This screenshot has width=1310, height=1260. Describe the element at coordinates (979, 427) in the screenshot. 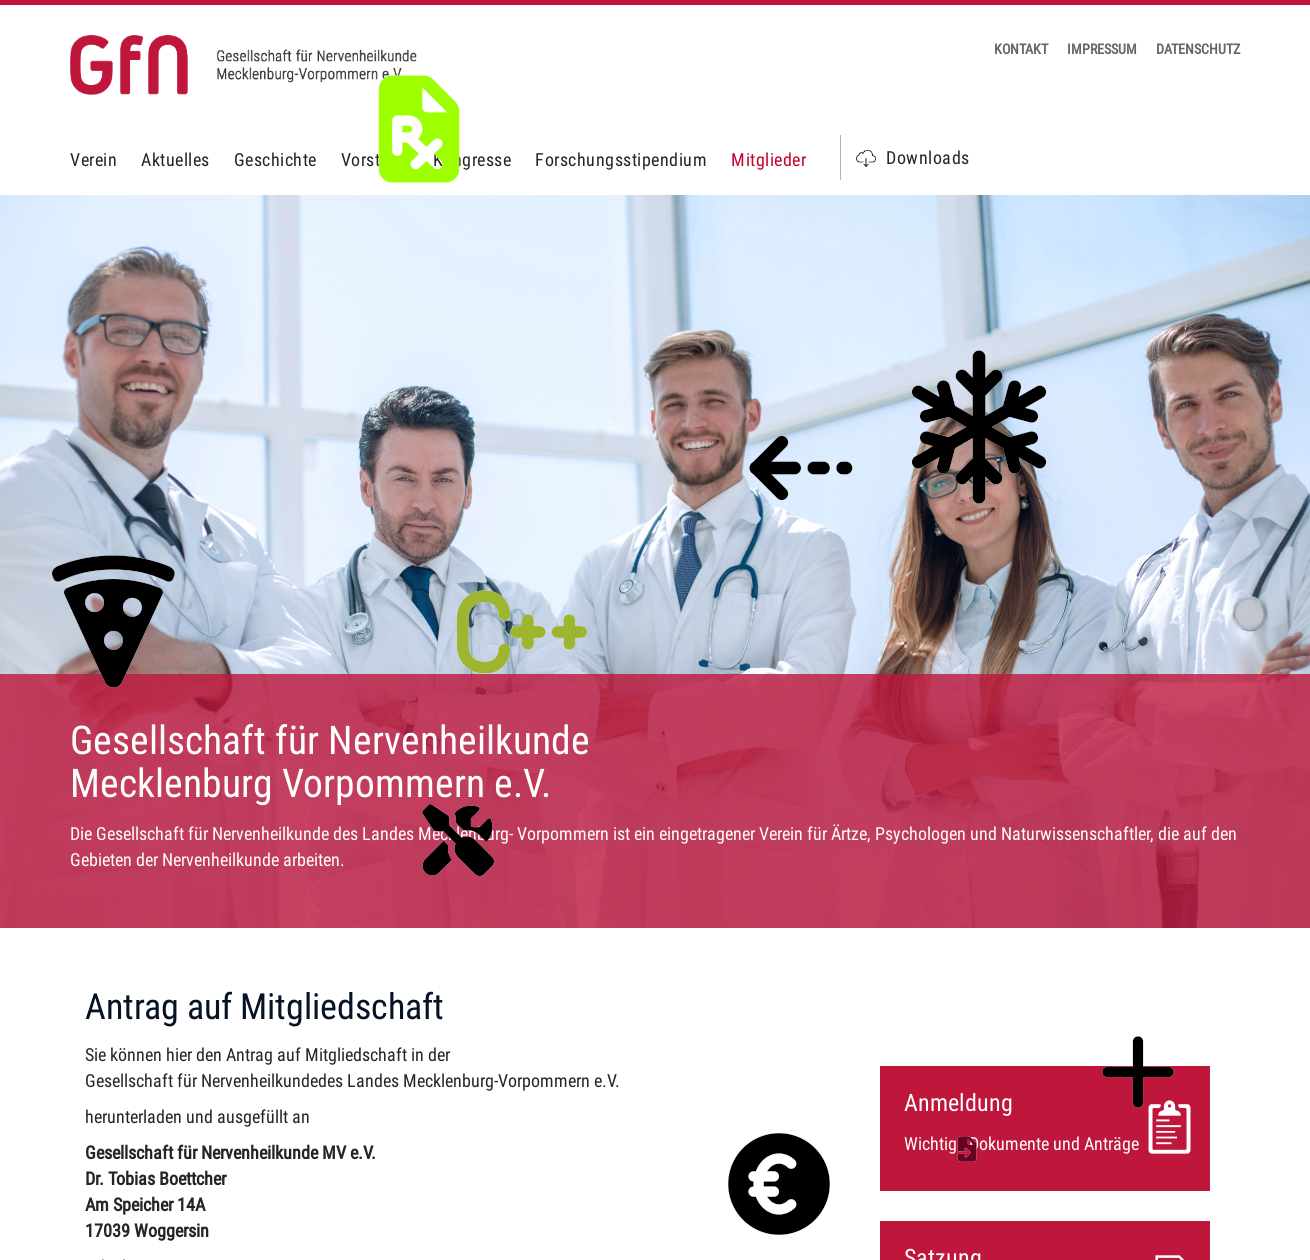

I see `indicates cold or freezing temperature setting` at that location.